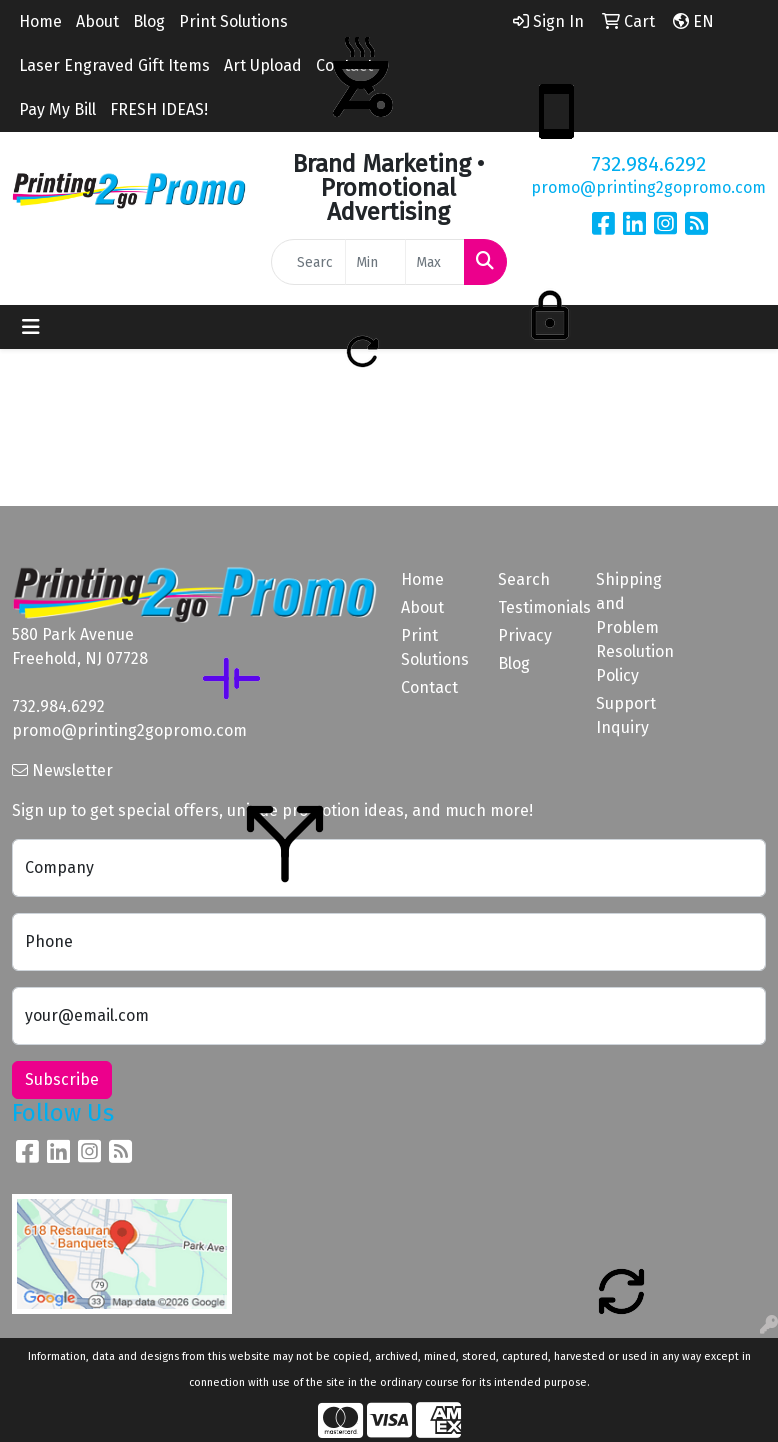  I want to click on represents a battery or power cell in a circuit diagram, so click(231, 678).